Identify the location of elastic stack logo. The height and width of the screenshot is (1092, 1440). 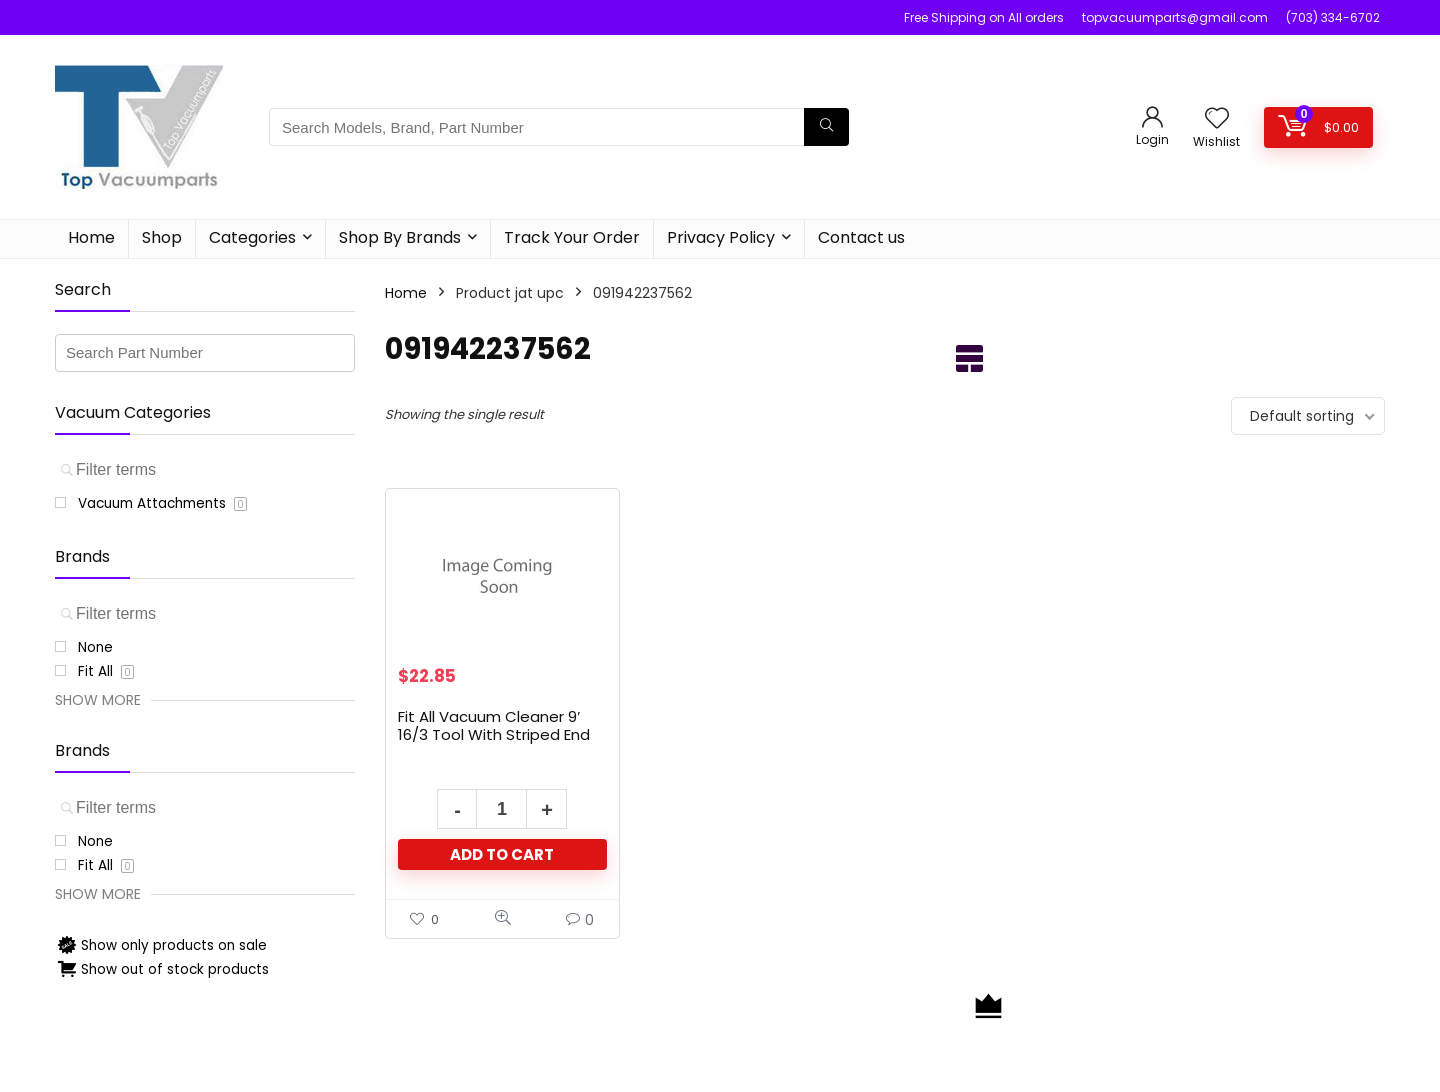
(969, 358).